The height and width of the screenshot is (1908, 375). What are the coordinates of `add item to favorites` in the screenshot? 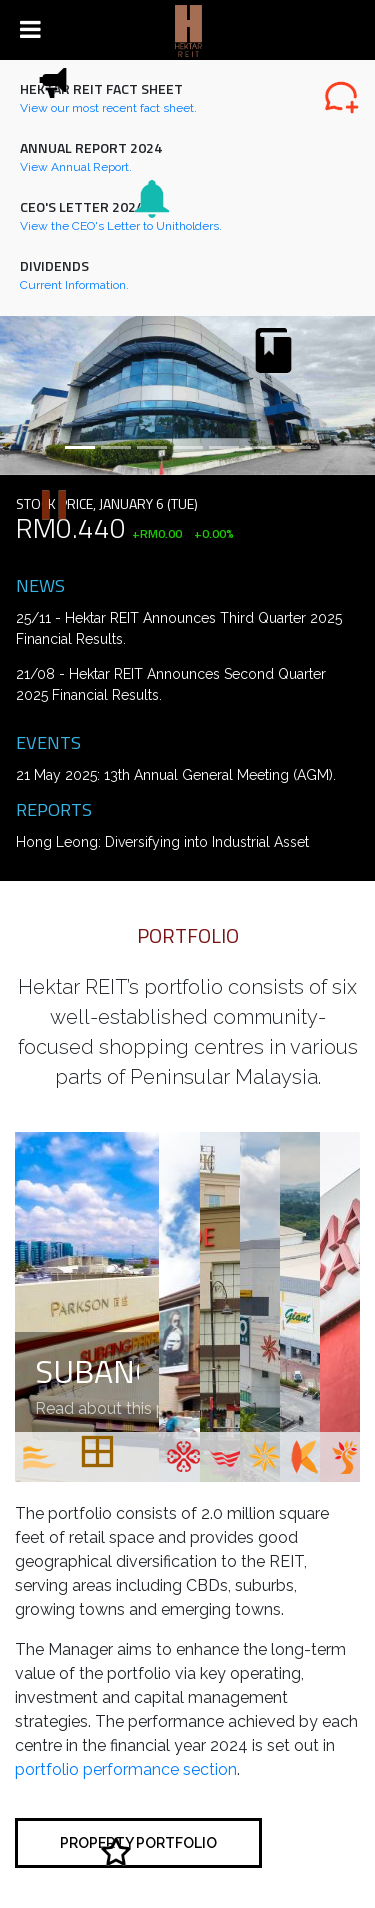 It's located at (116, 1853).